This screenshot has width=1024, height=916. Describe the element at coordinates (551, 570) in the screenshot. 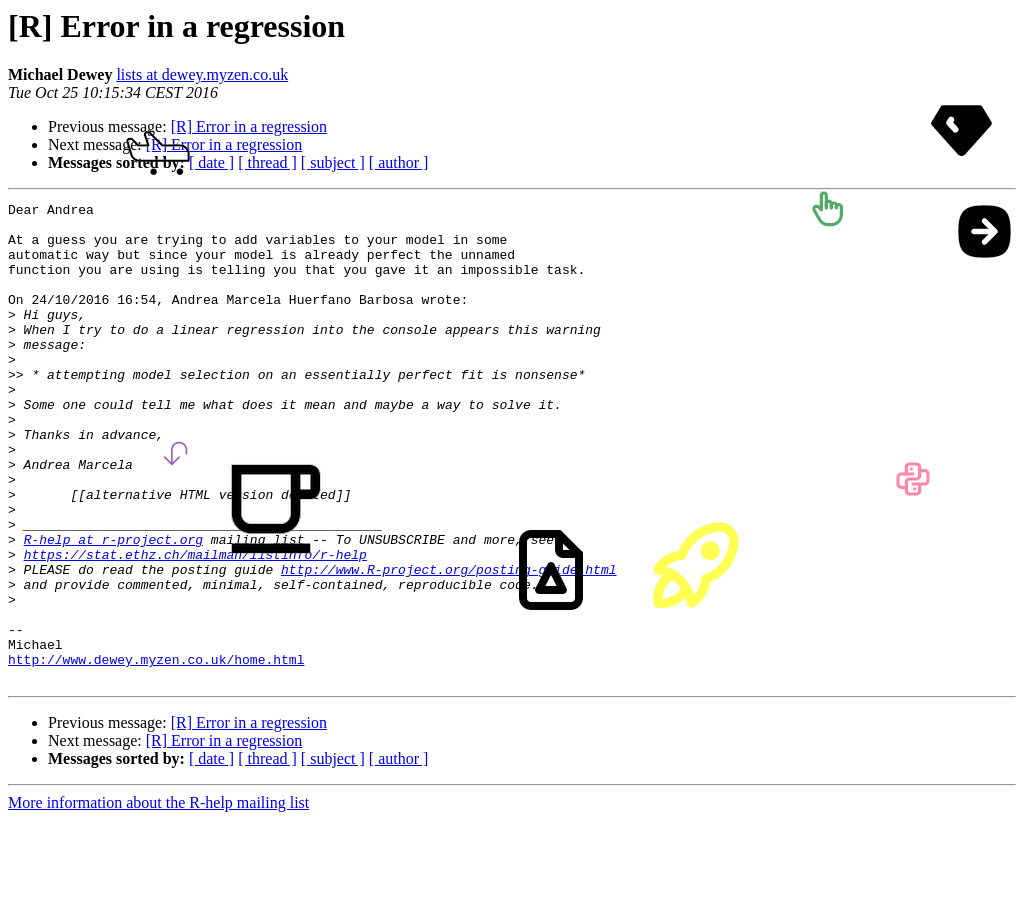

I see `view file changes or differences` at that location.